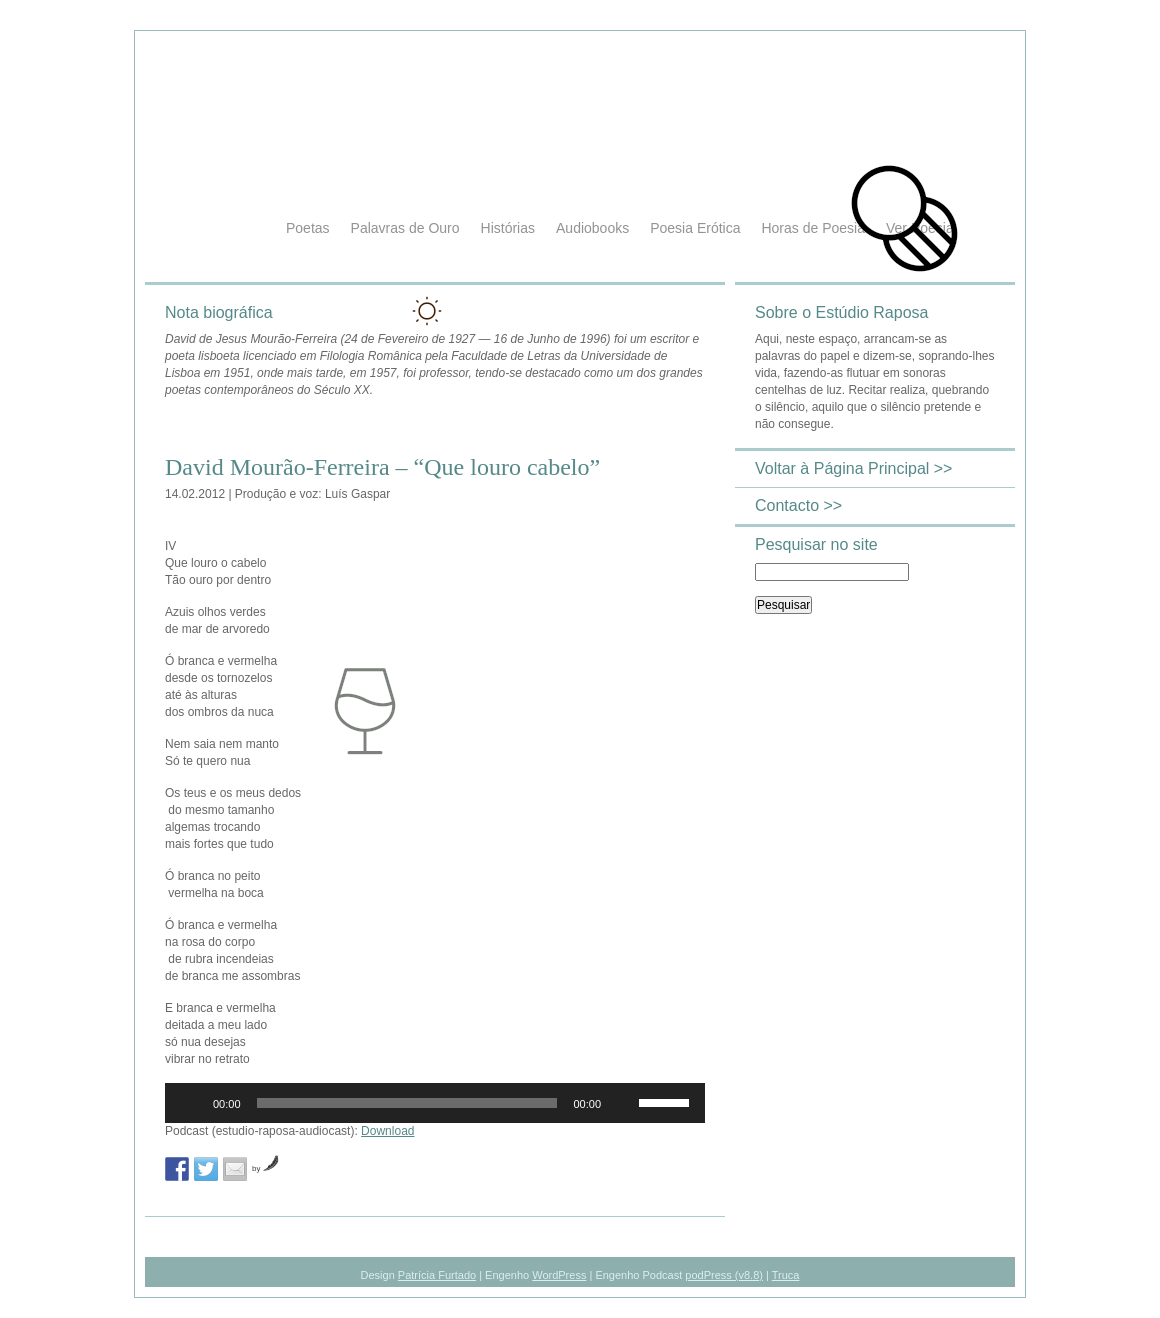 The height and width of the screenshot is (1318, 1160). Describe the element at coordinates (904, 218) in the screenshot. I see `subtract or remove a shape from selection` at that location.